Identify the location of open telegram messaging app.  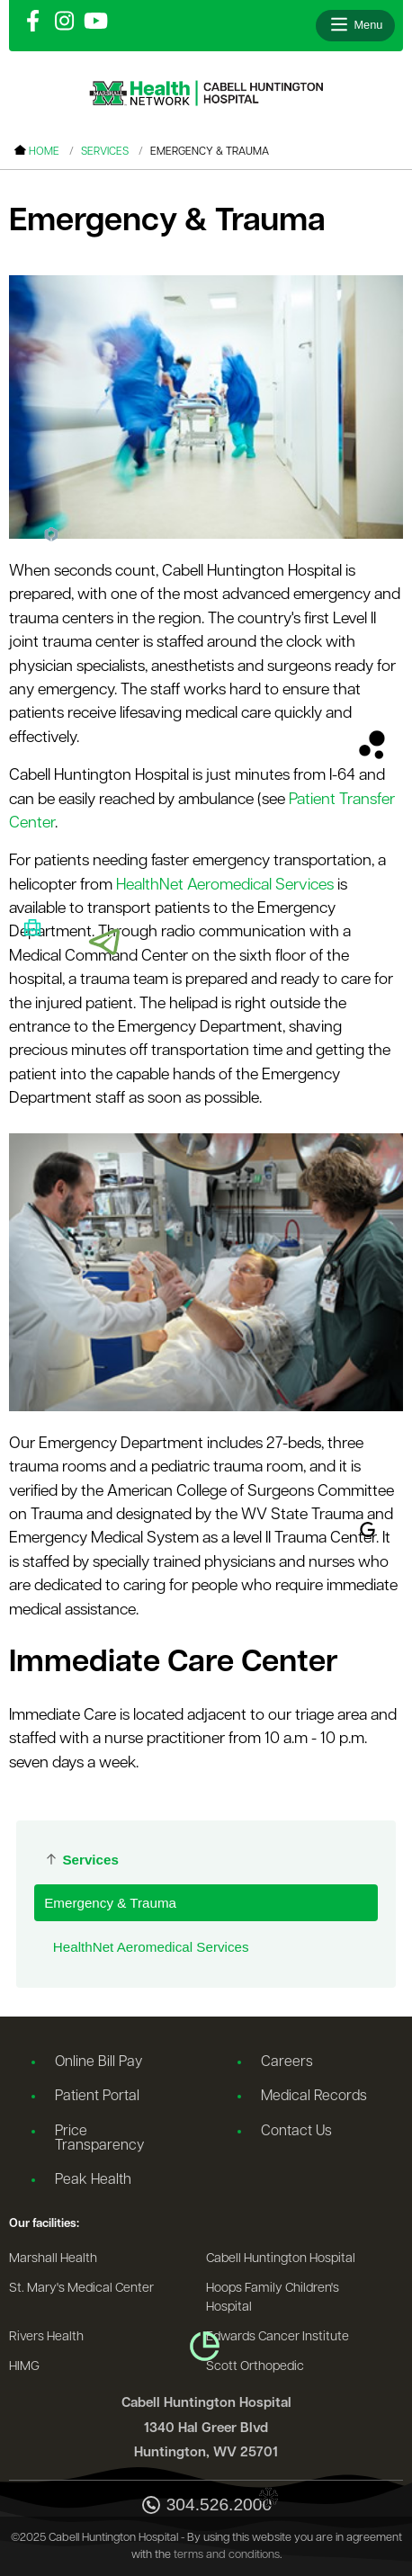
(106, 940).